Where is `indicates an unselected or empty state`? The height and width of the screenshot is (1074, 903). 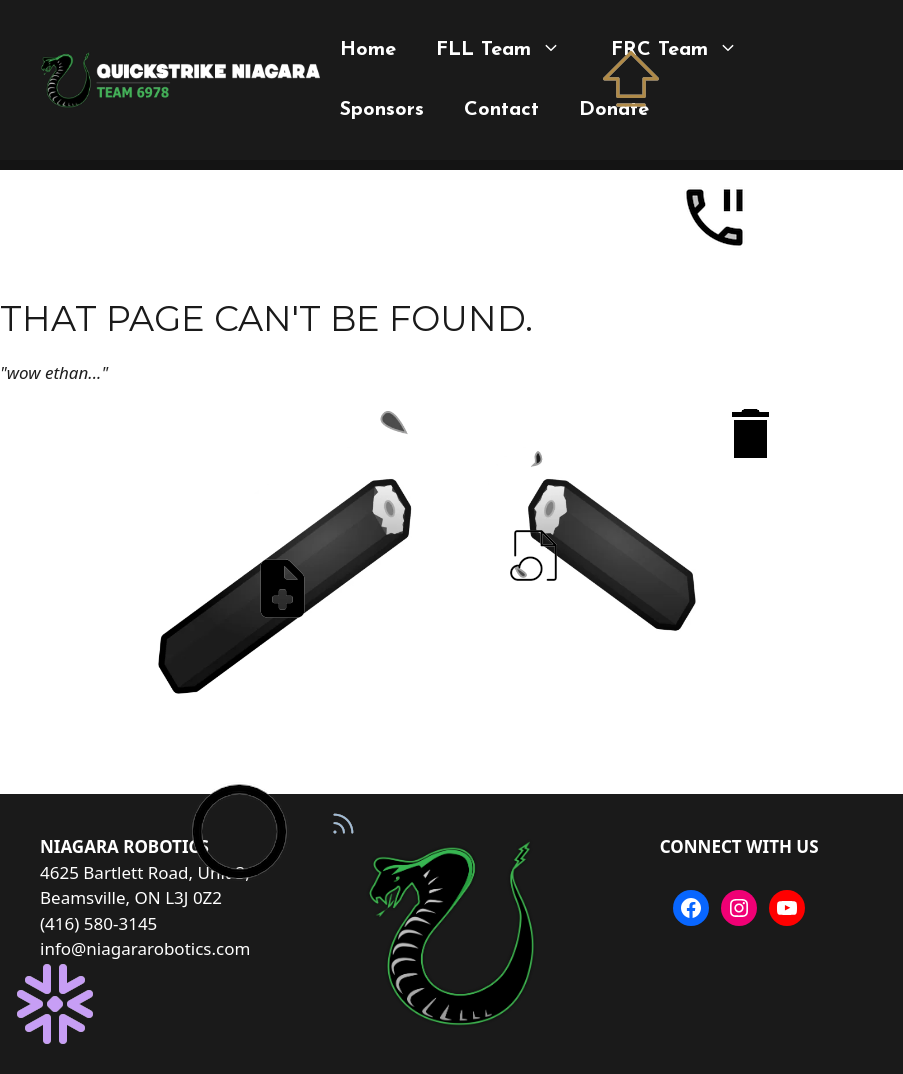
indicates an unselected or empty state is located at coordinates (239, 831).